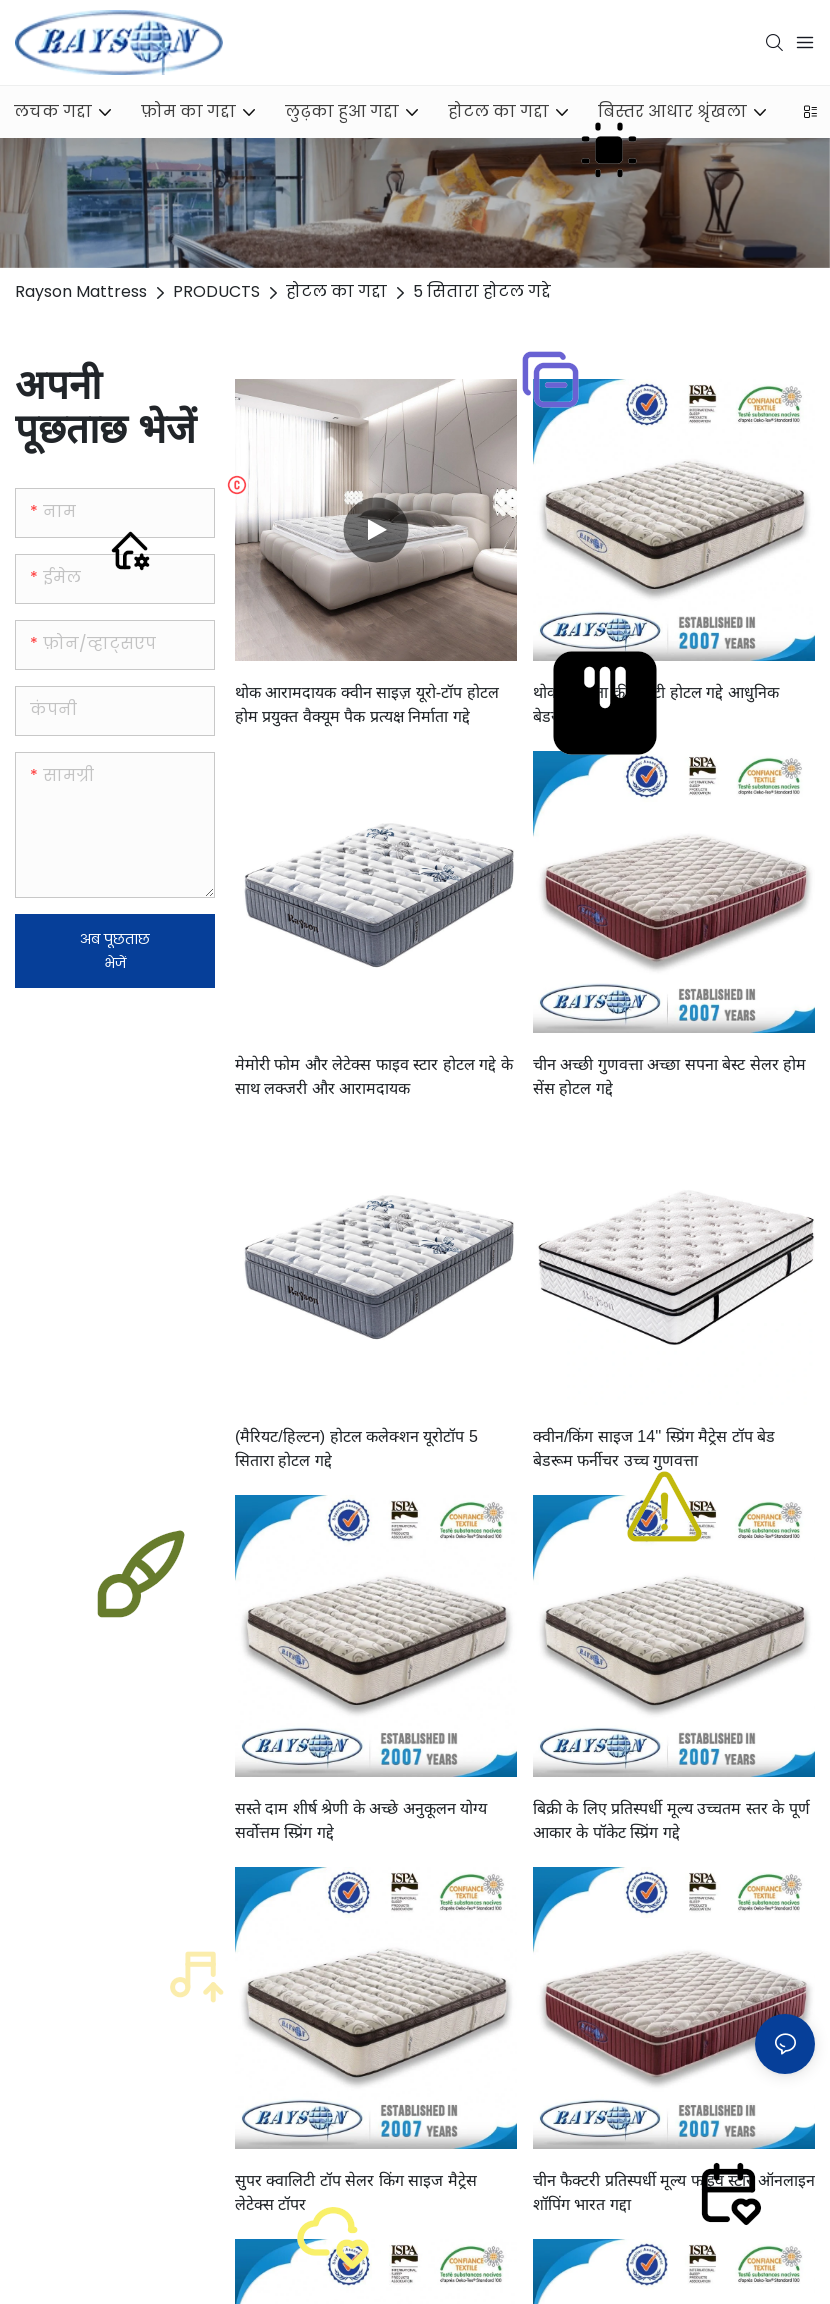  Describe the element at coordinates (609, 150) in the screenshot. I see `select or create an artboard` at that location.